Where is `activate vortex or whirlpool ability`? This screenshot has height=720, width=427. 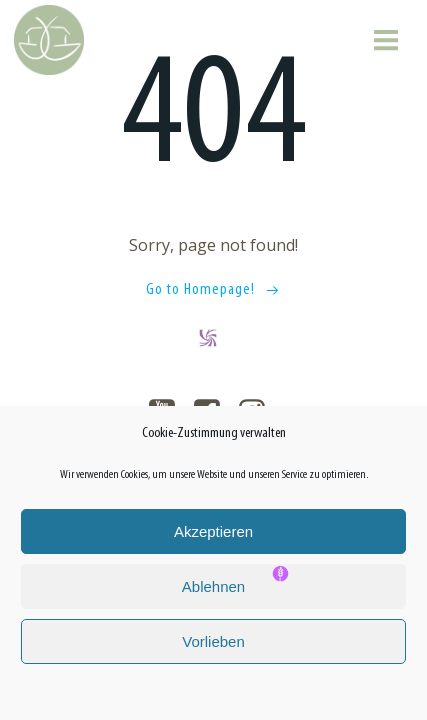 activate vortex or whirlpool ability is located at coordinates (208, 338).